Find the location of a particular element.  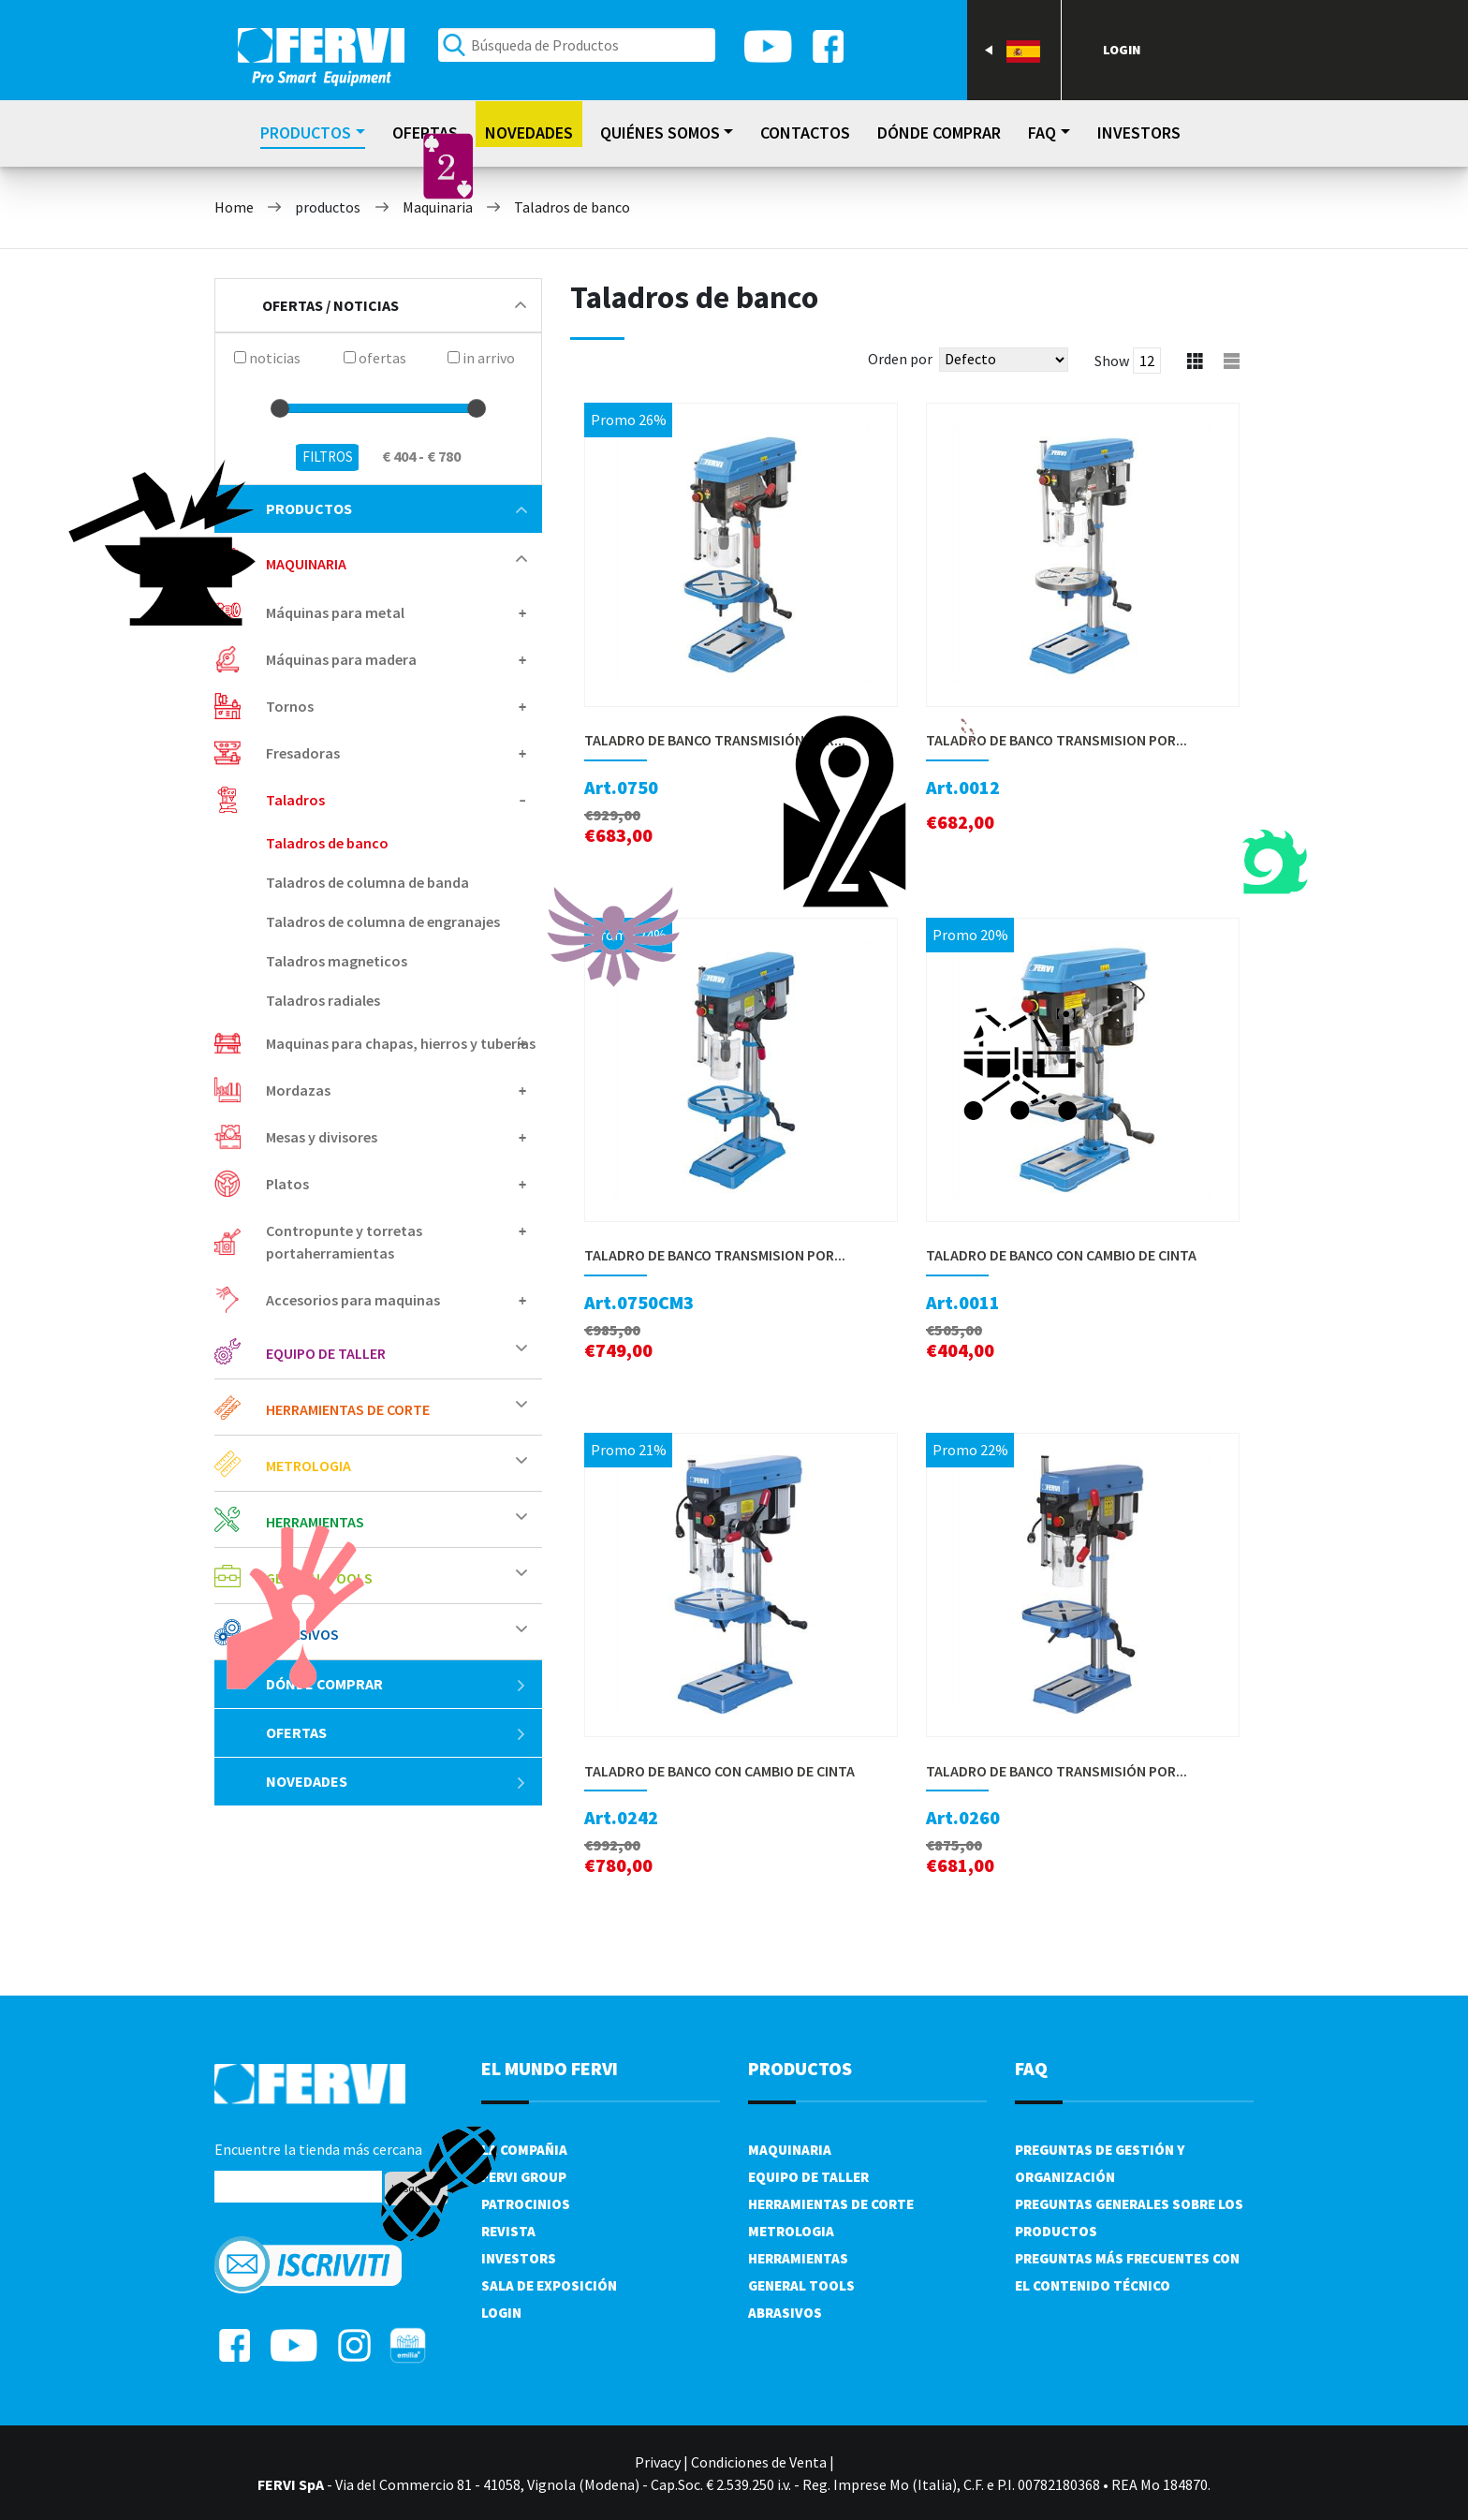

access the blacksmithing or crafting menu is located at coordinates (163, 533).